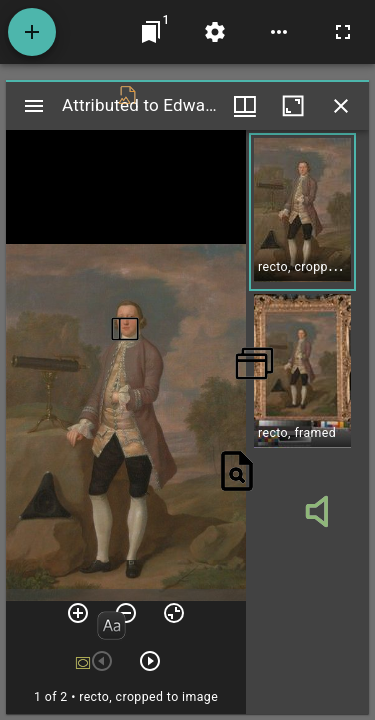 The image size is (375, 720). I want to click on view image file, so click(128, 95).